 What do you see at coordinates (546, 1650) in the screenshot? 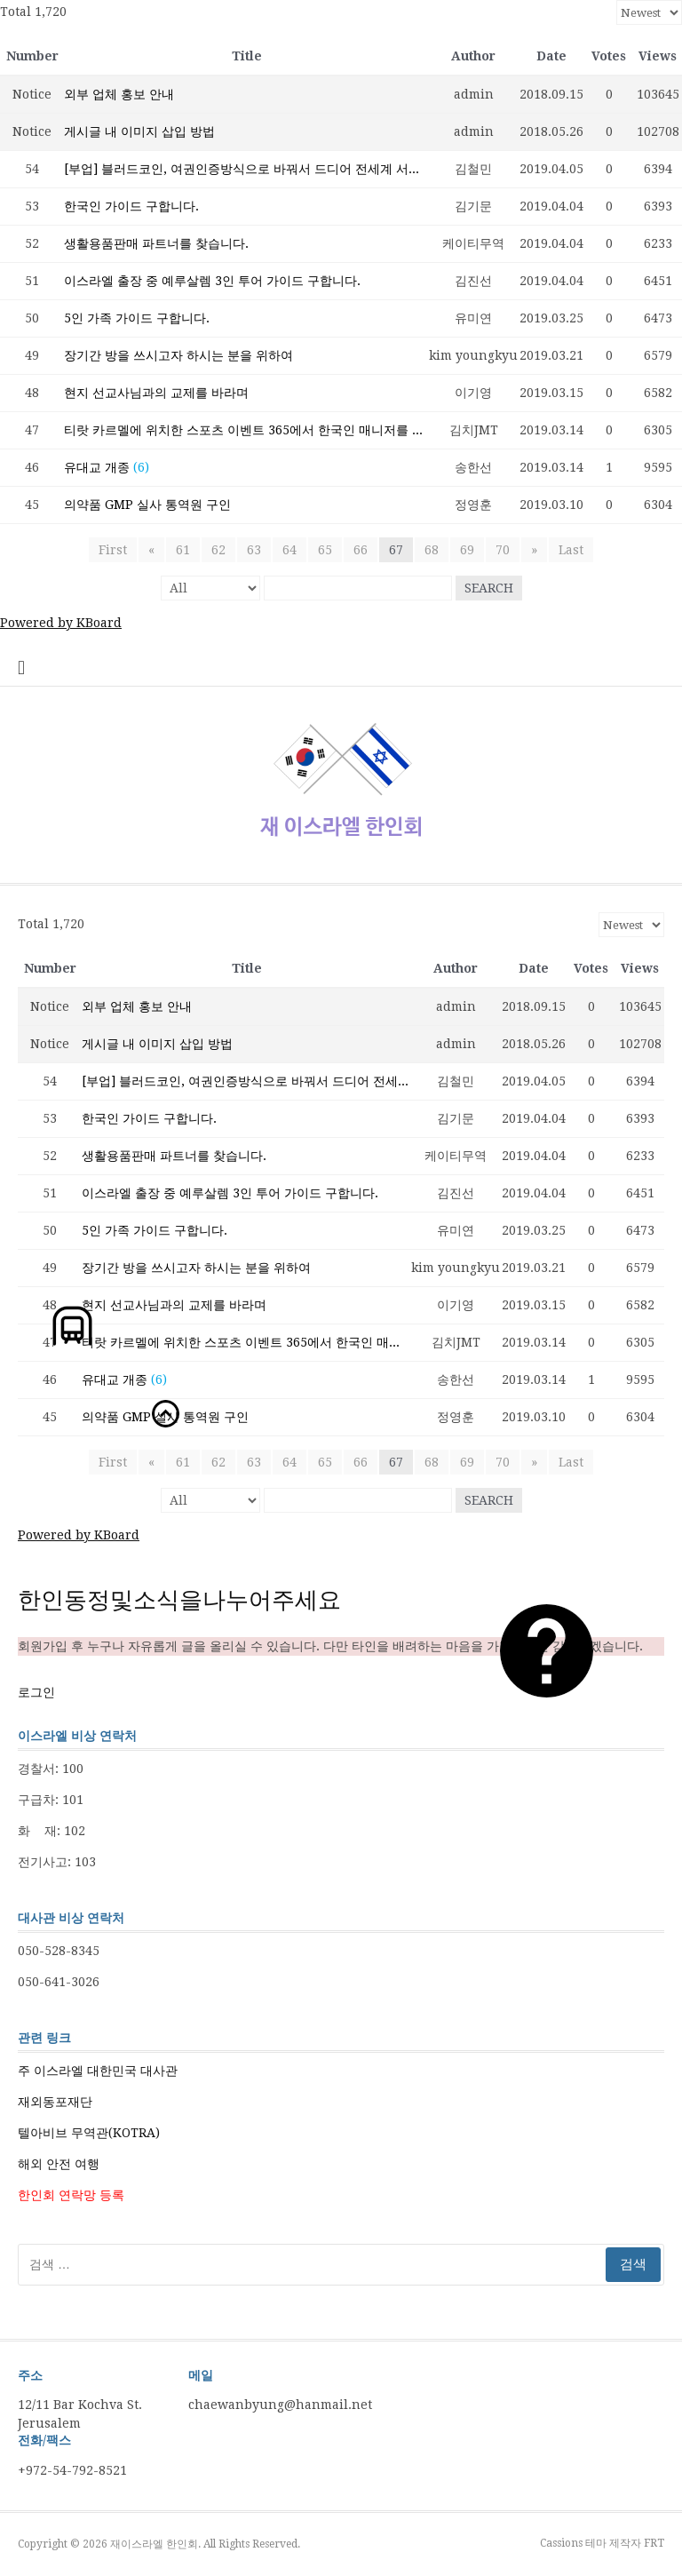
I see `access help or support` at bounding box center [546, 1650].